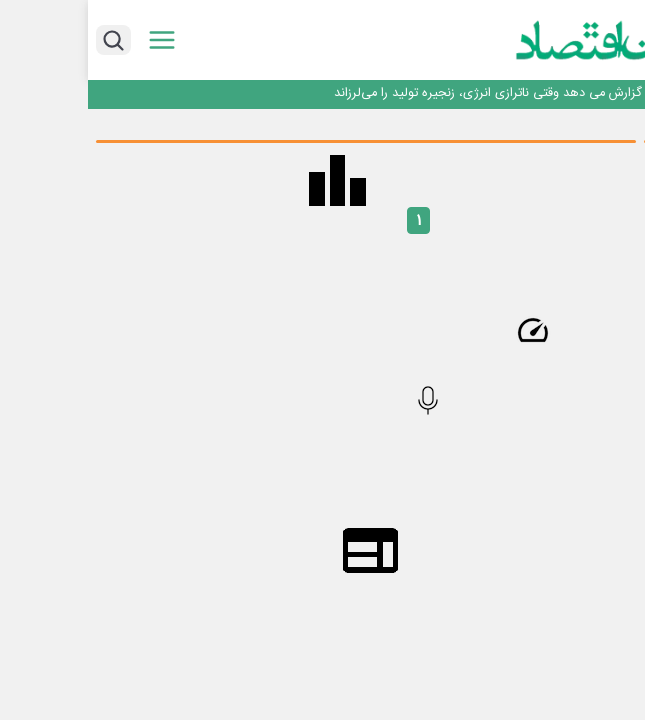  I want to click on adjust playback speed, so click(533, 330).